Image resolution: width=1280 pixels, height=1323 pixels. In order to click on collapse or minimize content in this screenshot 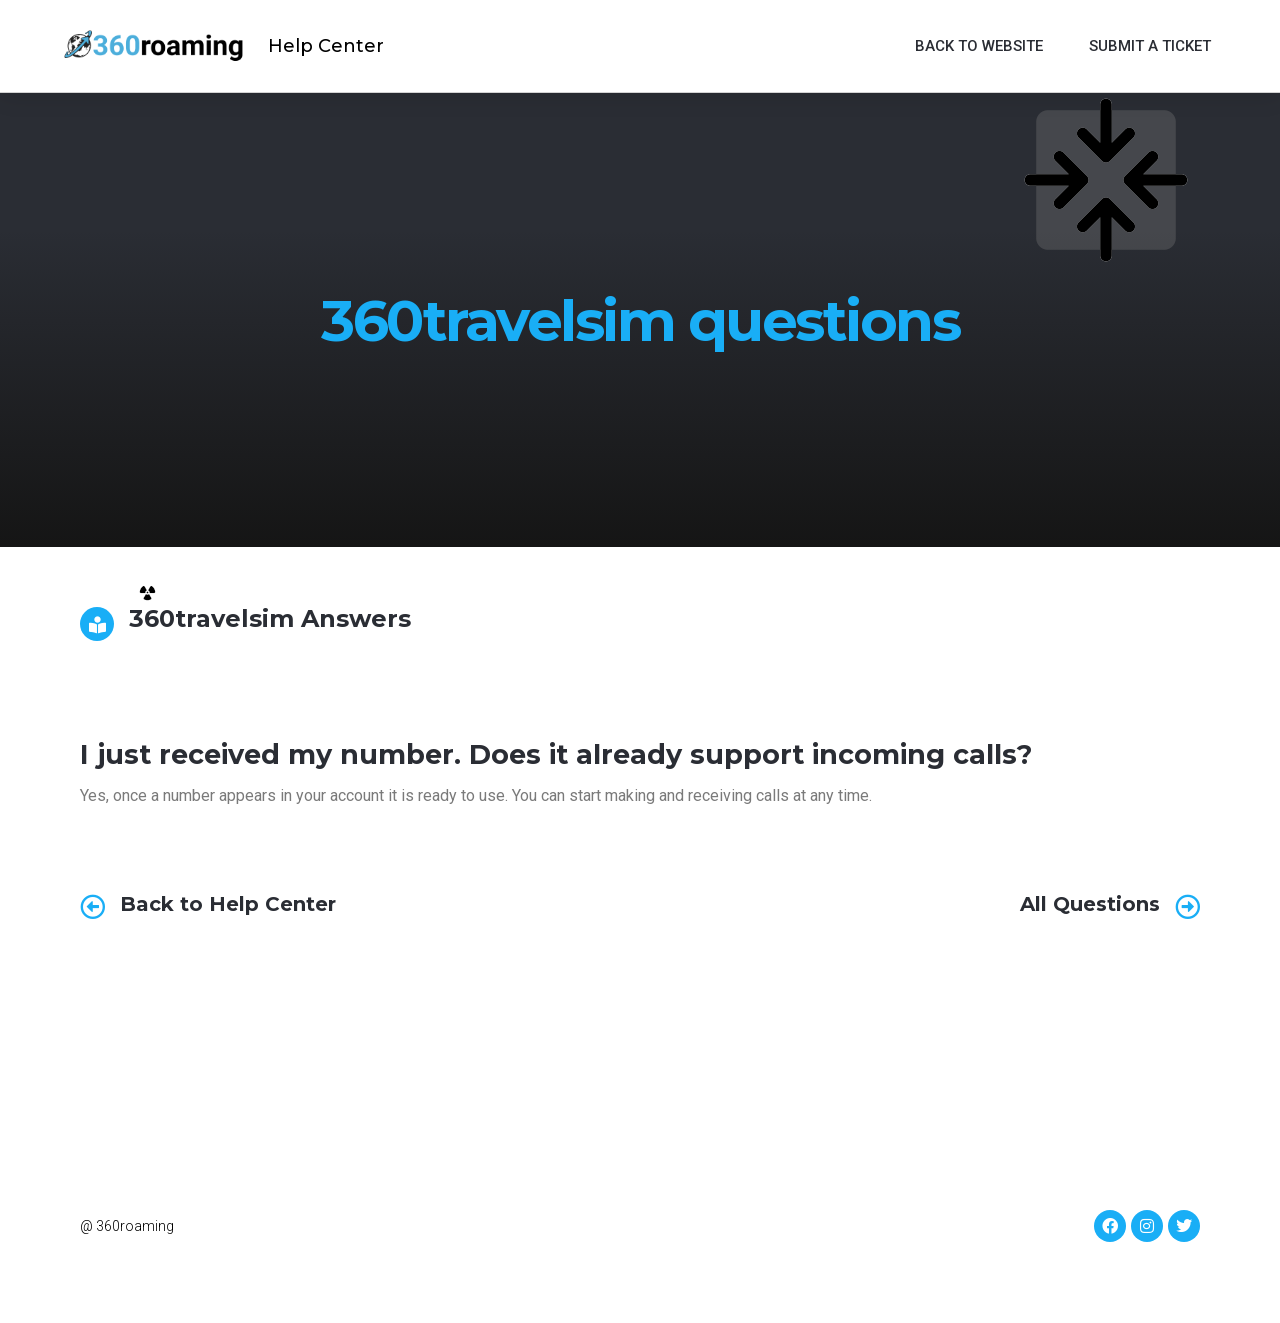, I will do `click(1106, 180)`.